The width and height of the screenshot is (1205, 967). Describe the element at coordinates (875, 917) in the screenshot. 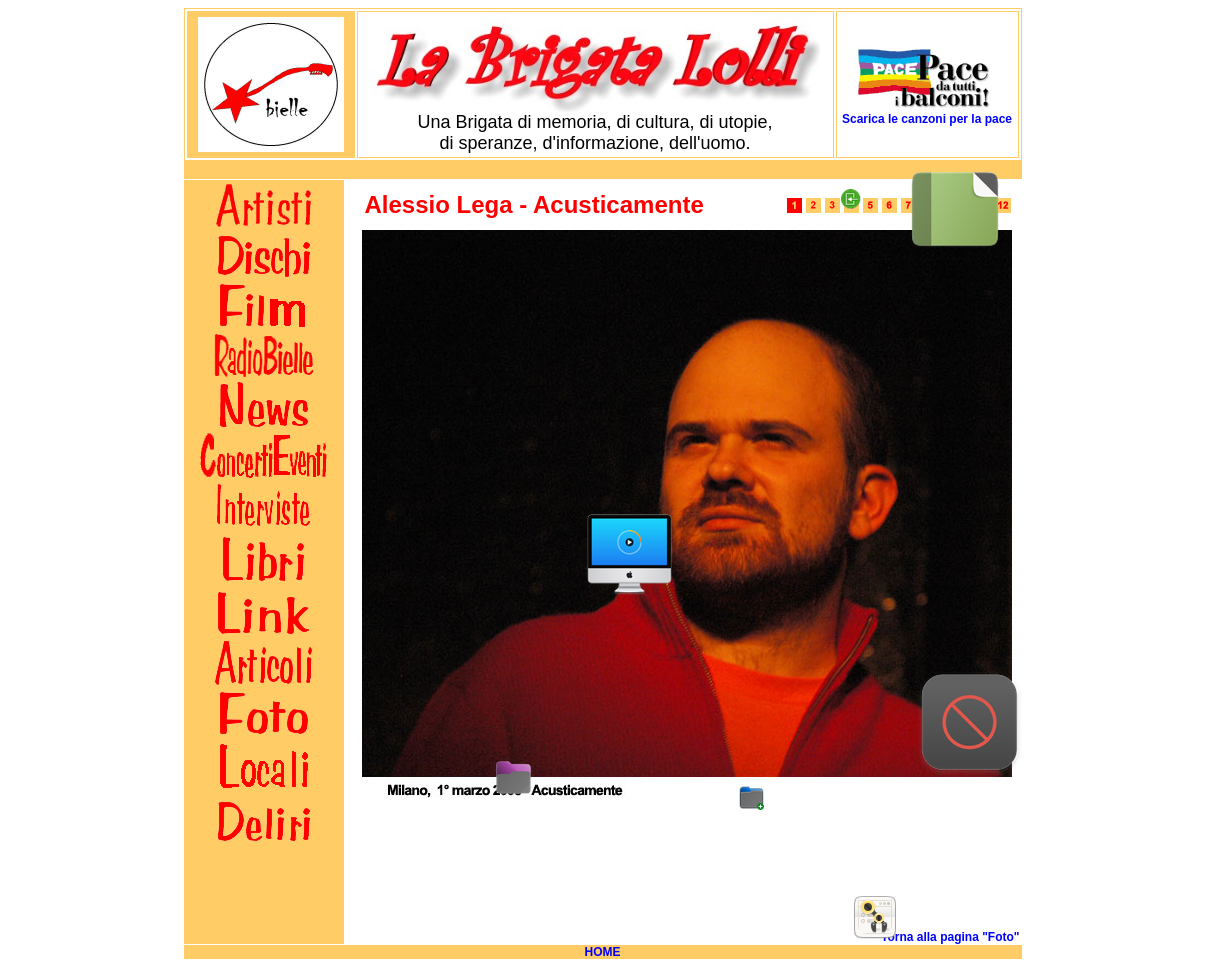

I see `open GNOME Builder IDE` at that location.